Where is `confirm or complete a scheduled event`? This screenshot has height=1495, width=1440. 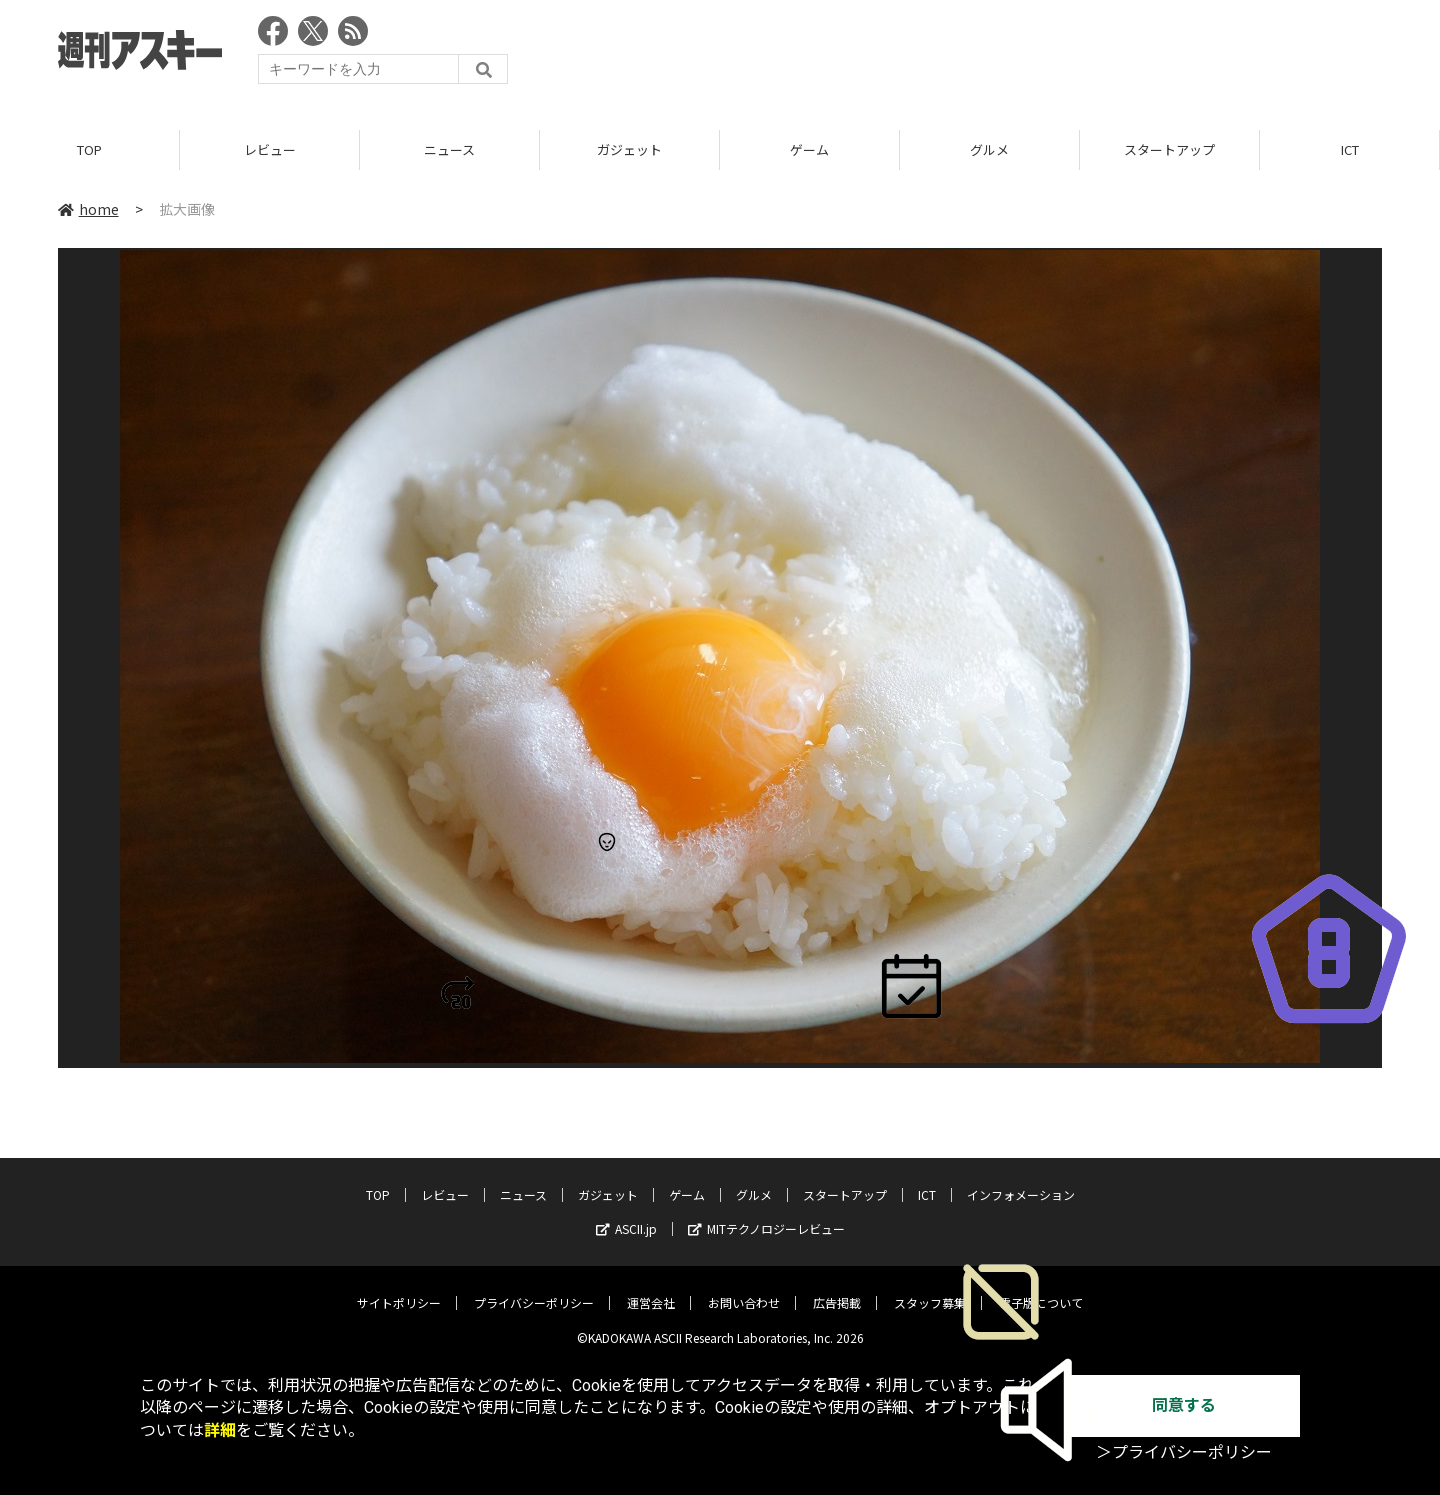 confirm or complete a scheduled event is located at coordinates (911, 988).